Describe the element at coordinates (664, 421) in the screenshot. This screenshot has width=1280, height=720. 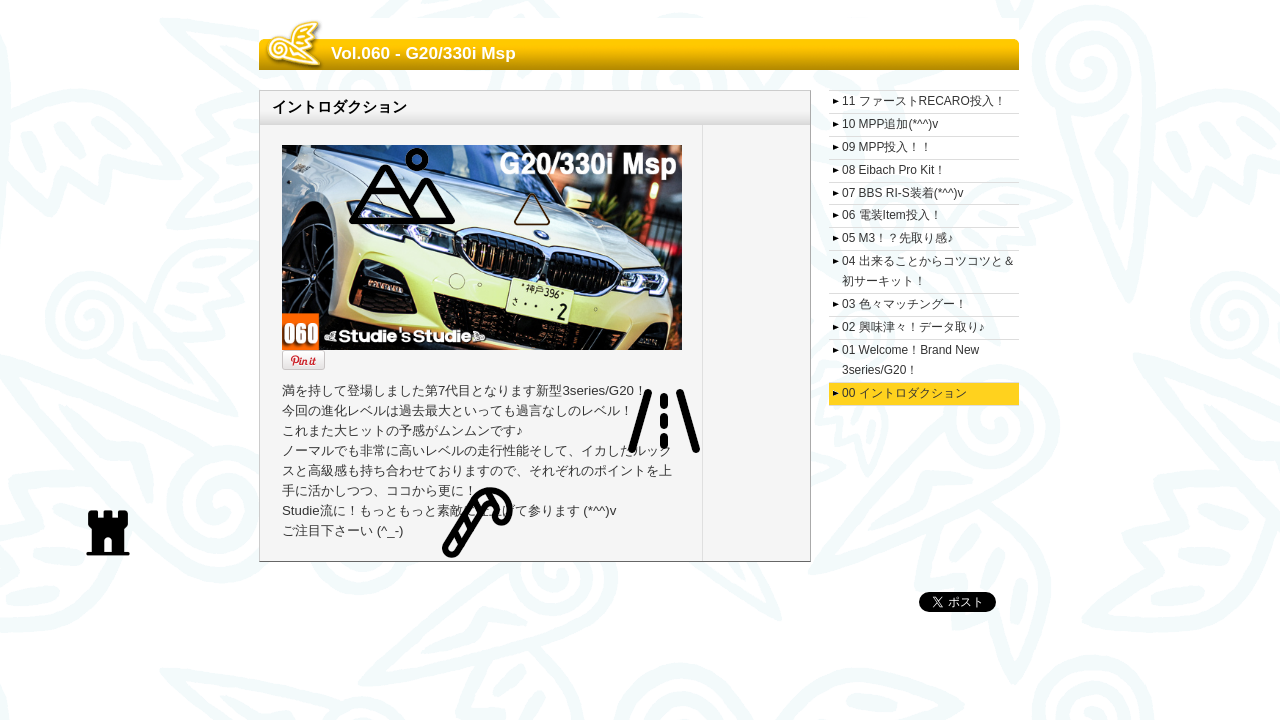
I see `view directions or navigation` at that location.